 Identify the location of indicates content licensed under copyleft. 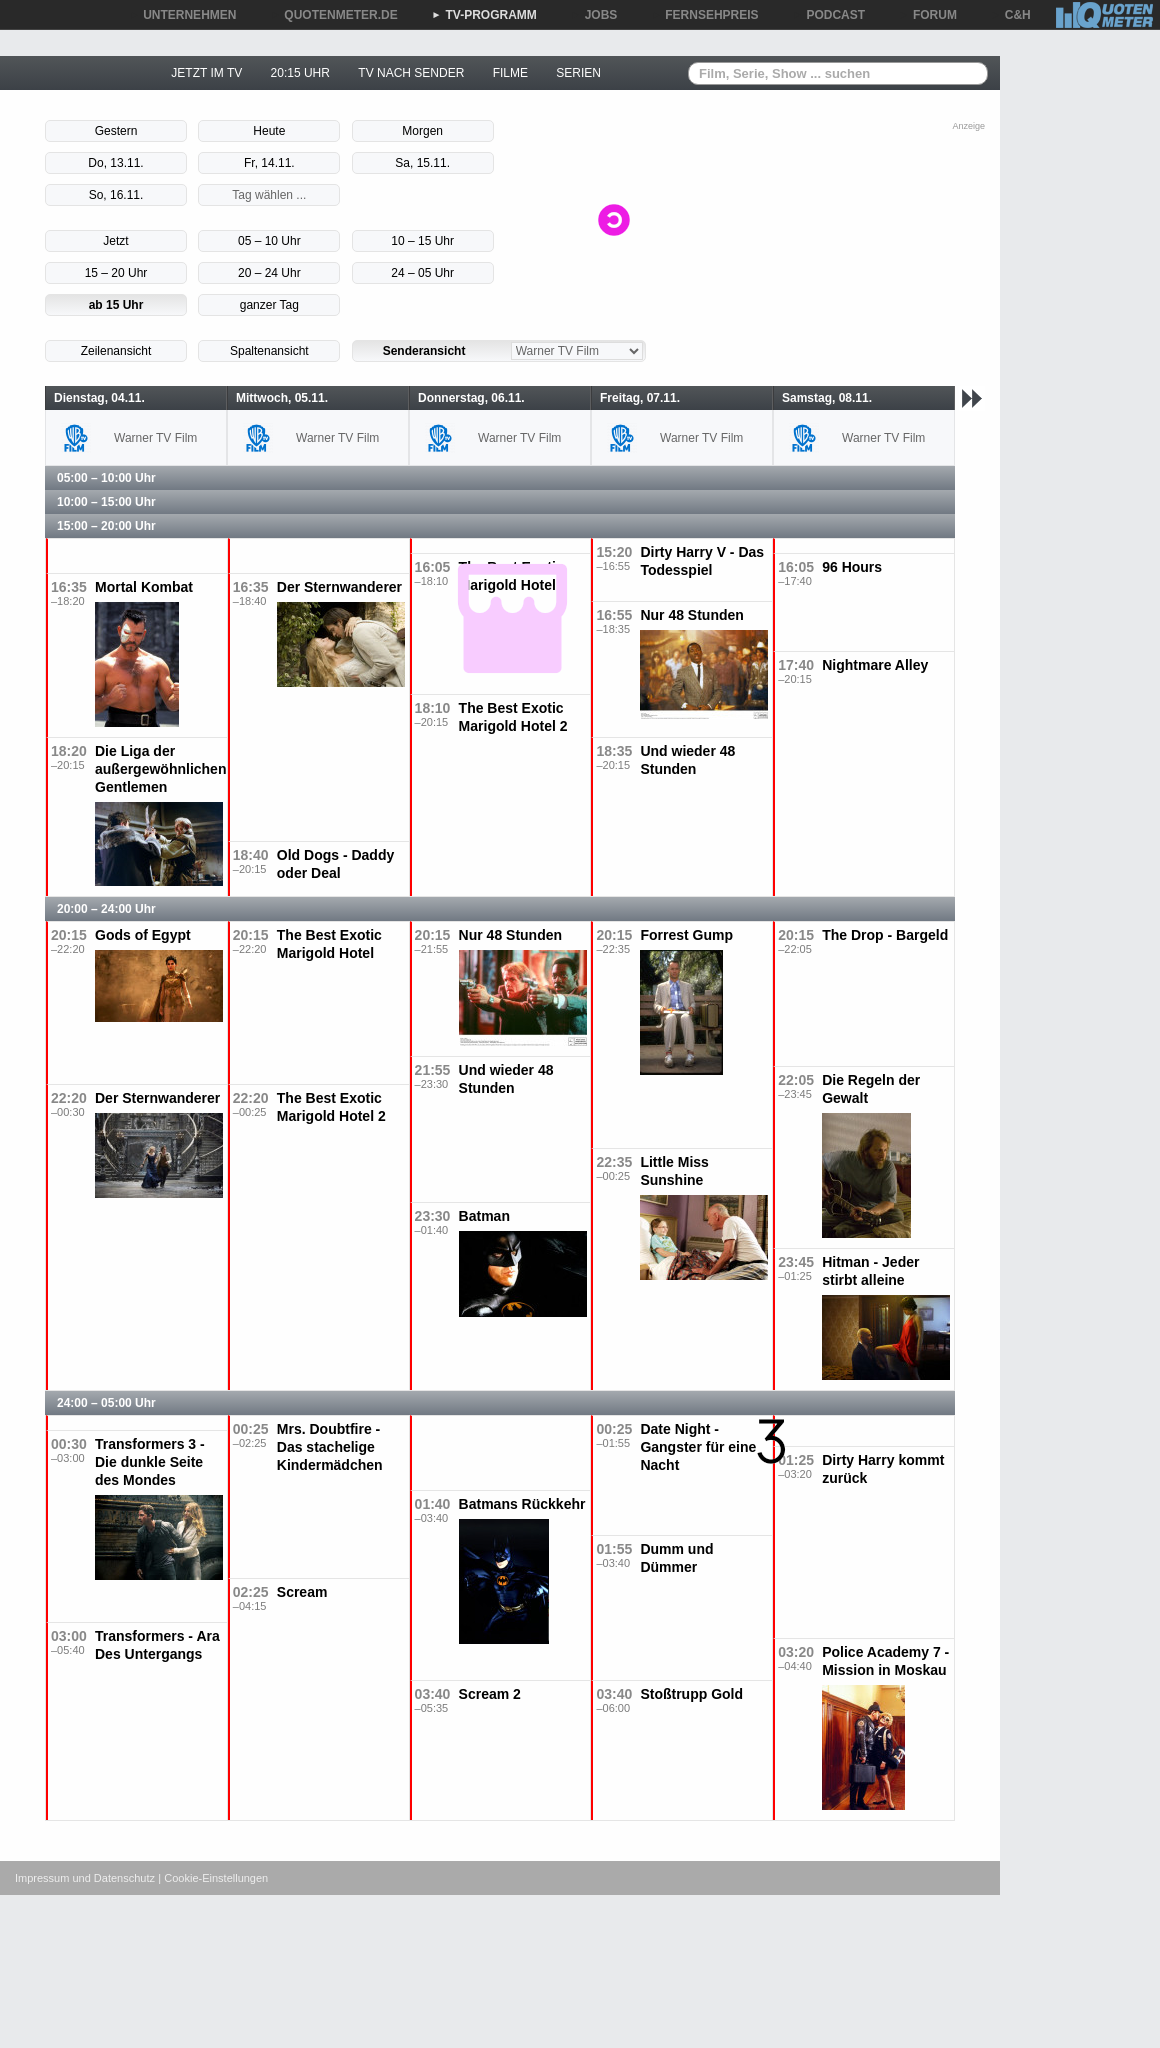
(614, 220).